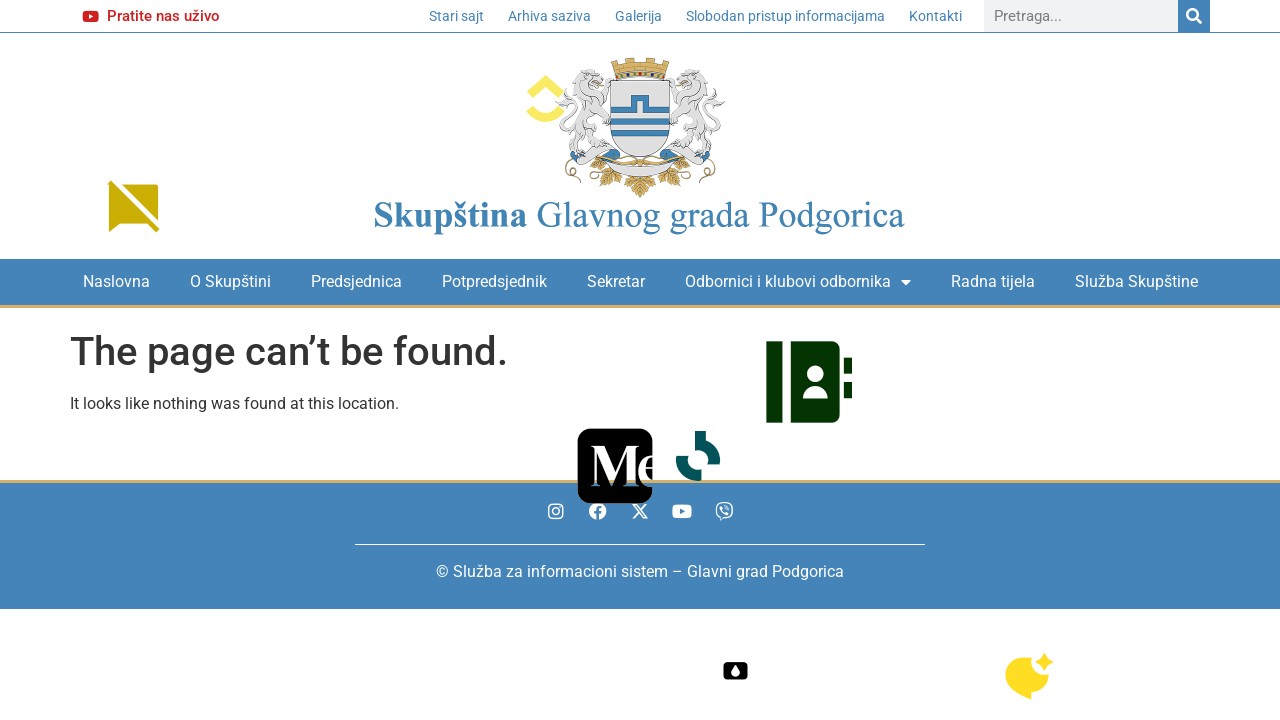 Image resolution: width=1280 pixels, height=720 pixels. What do you see at coordinates (545, 98) in the screenshot?
I see `open clickup app` at bounding box center [545, 98].